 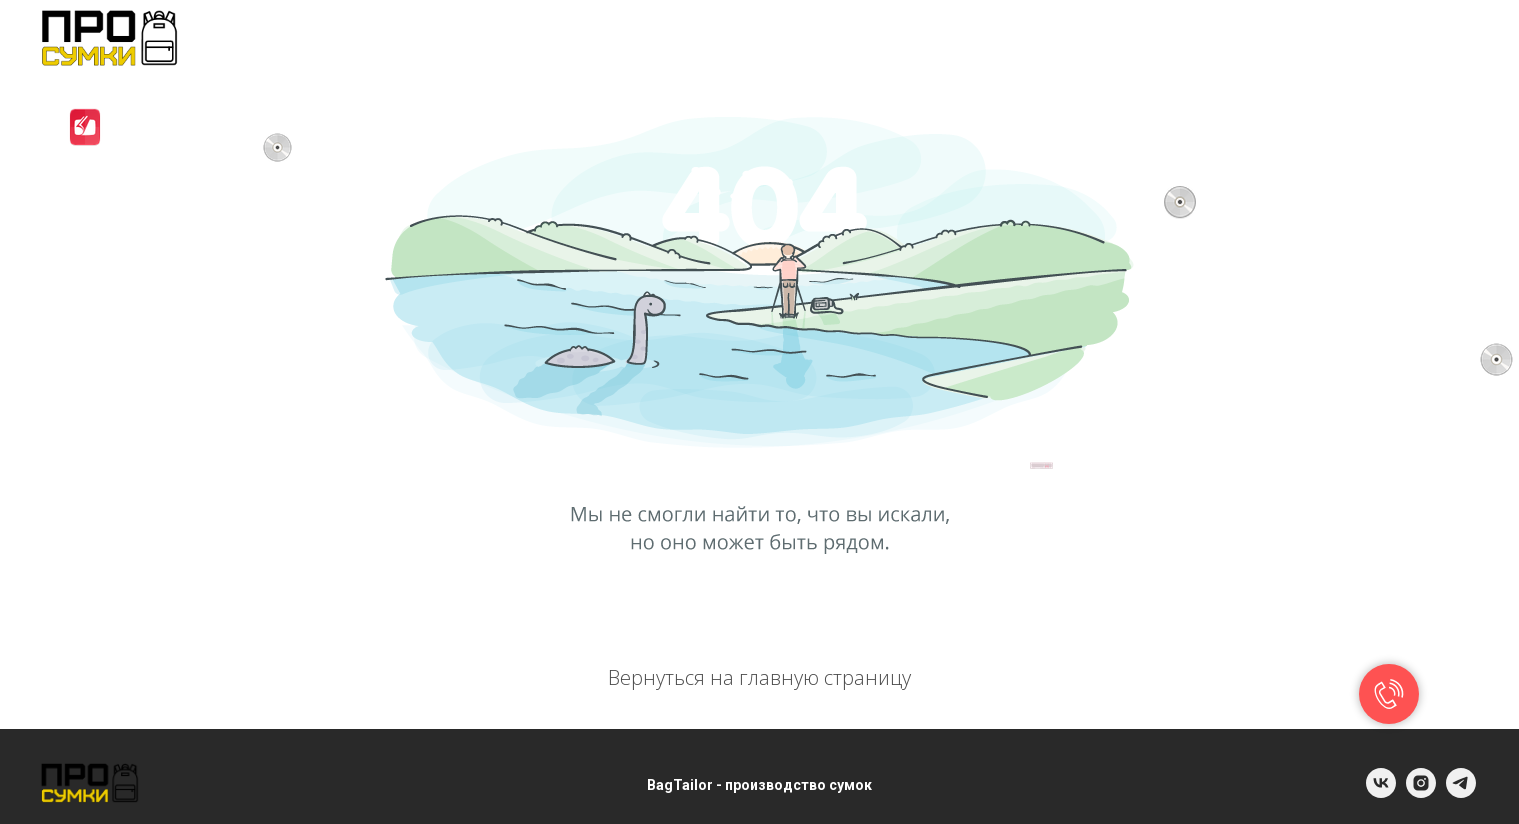 What do you see at coordinates (85, 127) in the screenshot?
I see `an eps vector image file` at bounding box center [85, 127].